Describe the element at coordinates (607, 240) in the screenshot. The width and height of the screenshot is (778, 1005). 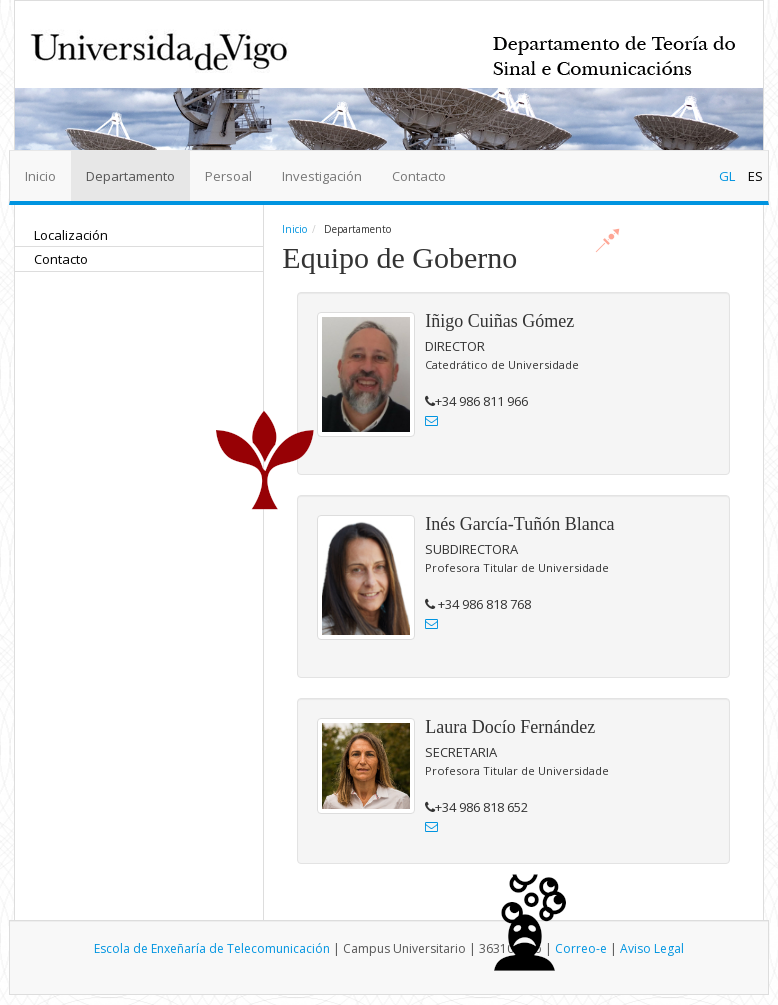
I see `oden food item in a cooking or food-themed game` at that location.